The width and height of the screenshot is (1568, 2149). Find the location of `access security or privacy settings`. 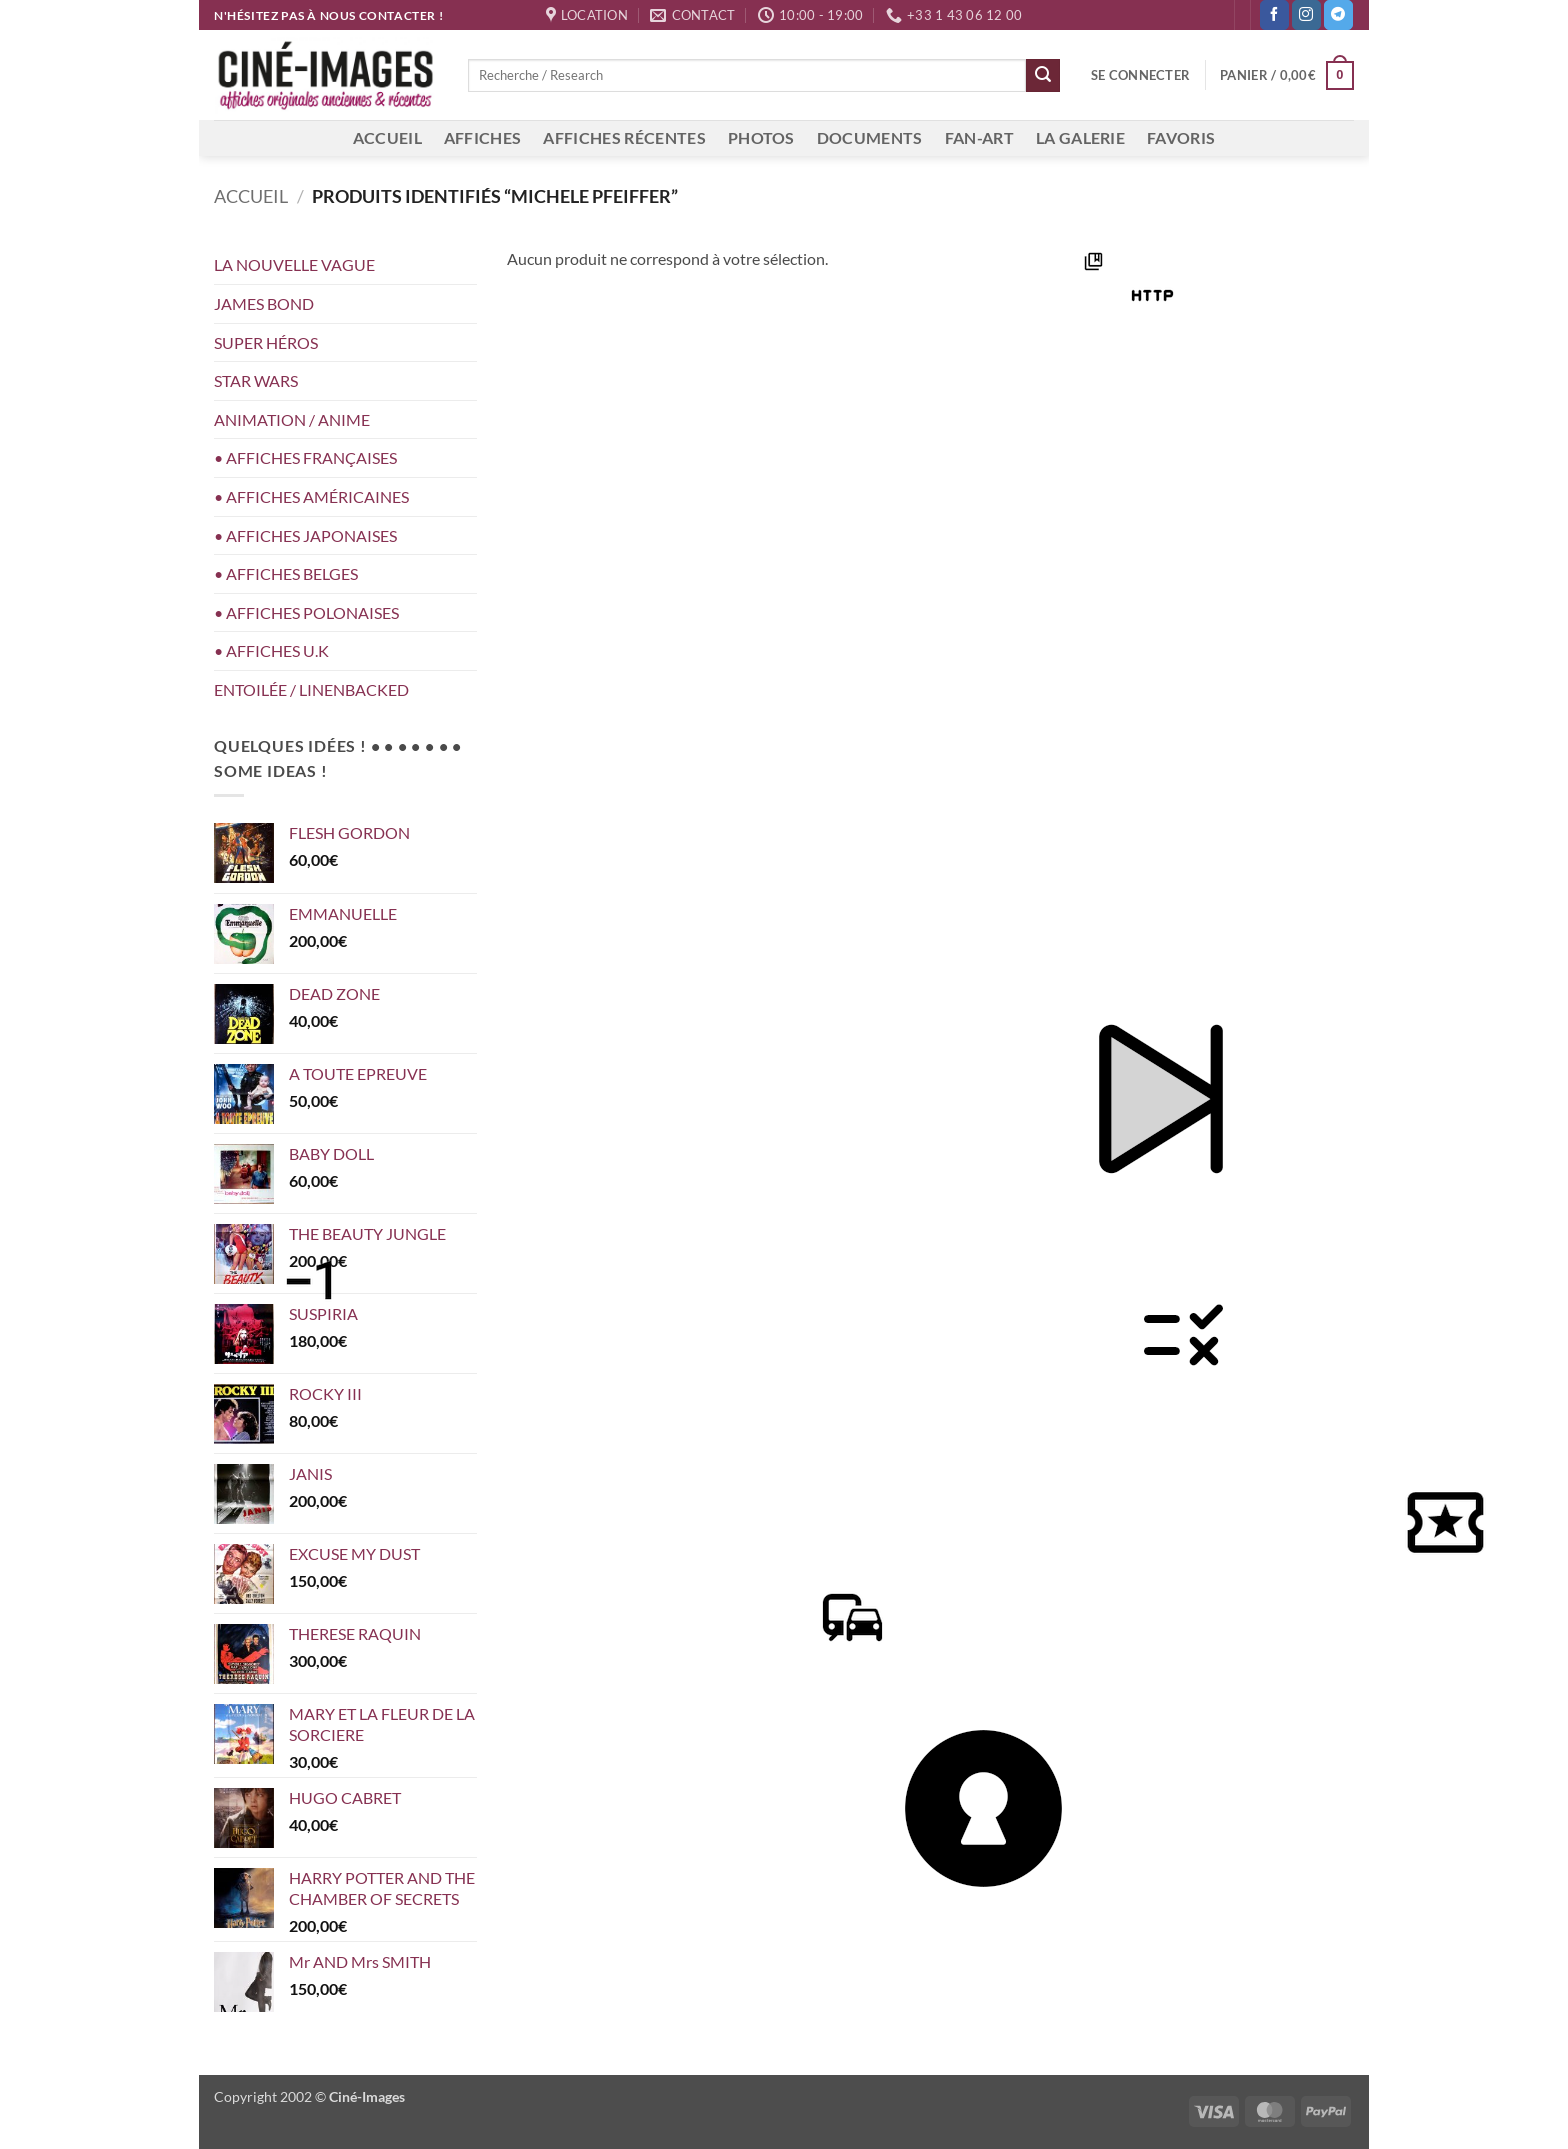

access security or privacy settings is located at coordinates (983, 1808).